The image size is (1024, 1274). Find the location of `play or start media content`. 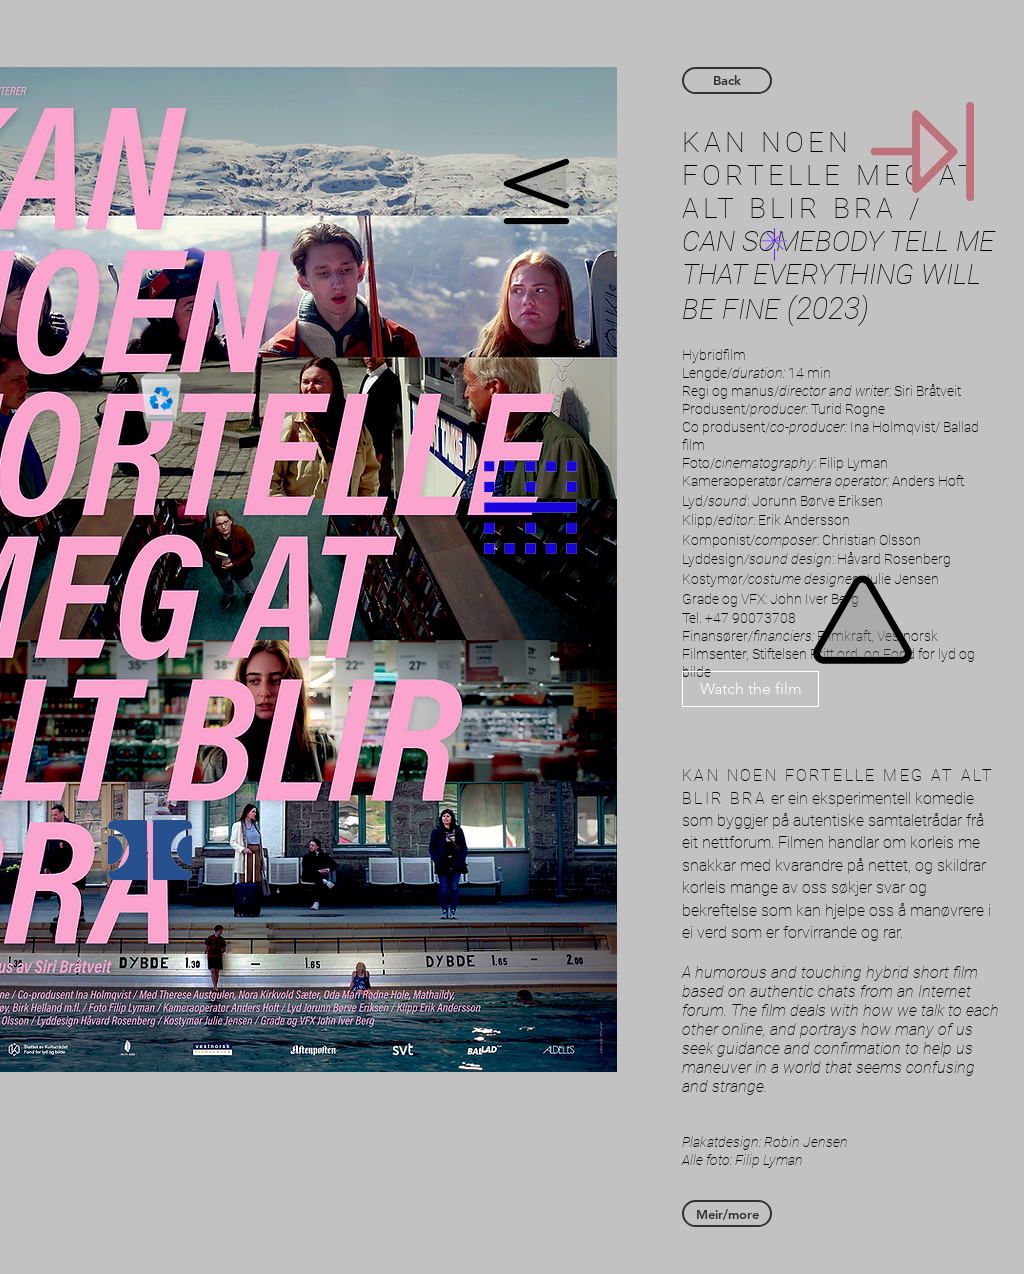

play or start media content is located at coordinates (862, 621).